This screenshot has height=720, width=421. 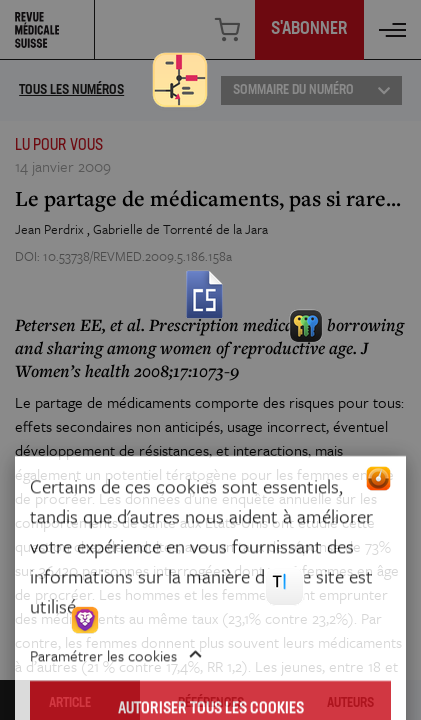 What do you see at coordinates (284, 586) in the screenshot?
I see `open text editor application` at bounding box center [284, 586].